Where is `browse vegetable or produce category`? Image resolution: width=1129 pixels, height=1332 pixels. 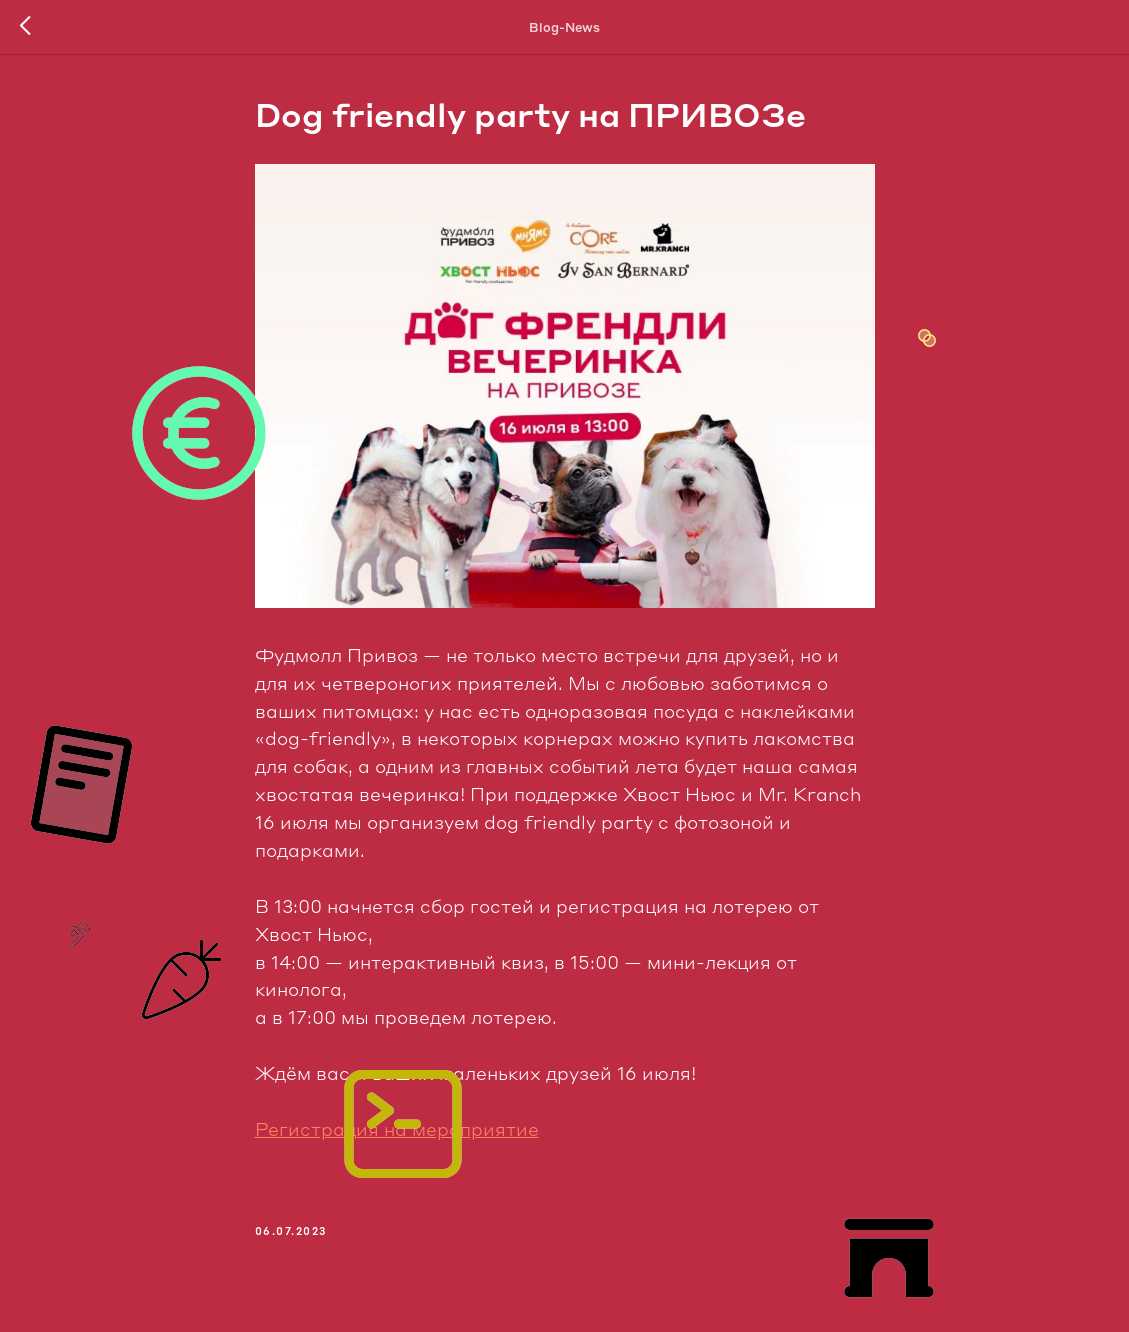
browse vegetable or produce category is located at coordinates (180, 981).